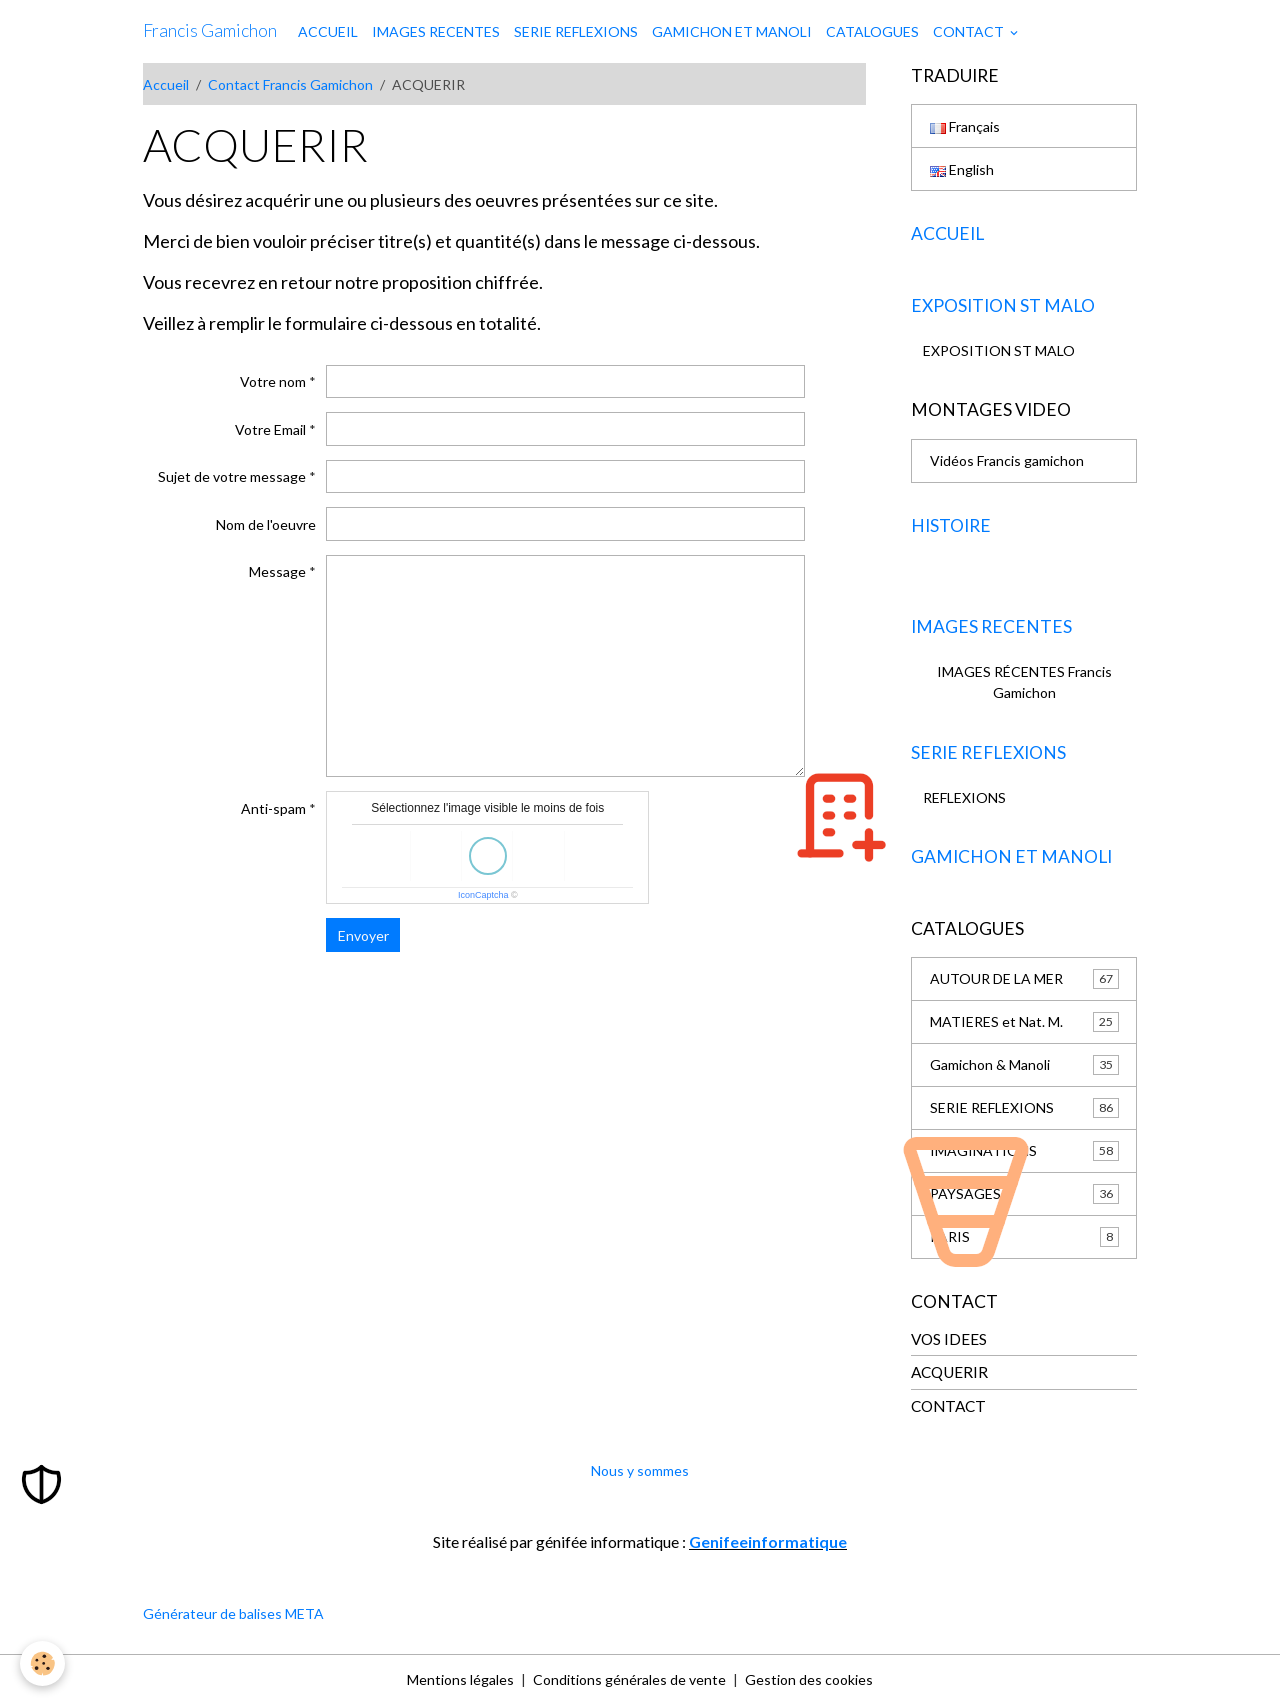 The height and width of the screenshot is (1705, 1280). I want to click on add a new building or property, so click(839, 815).